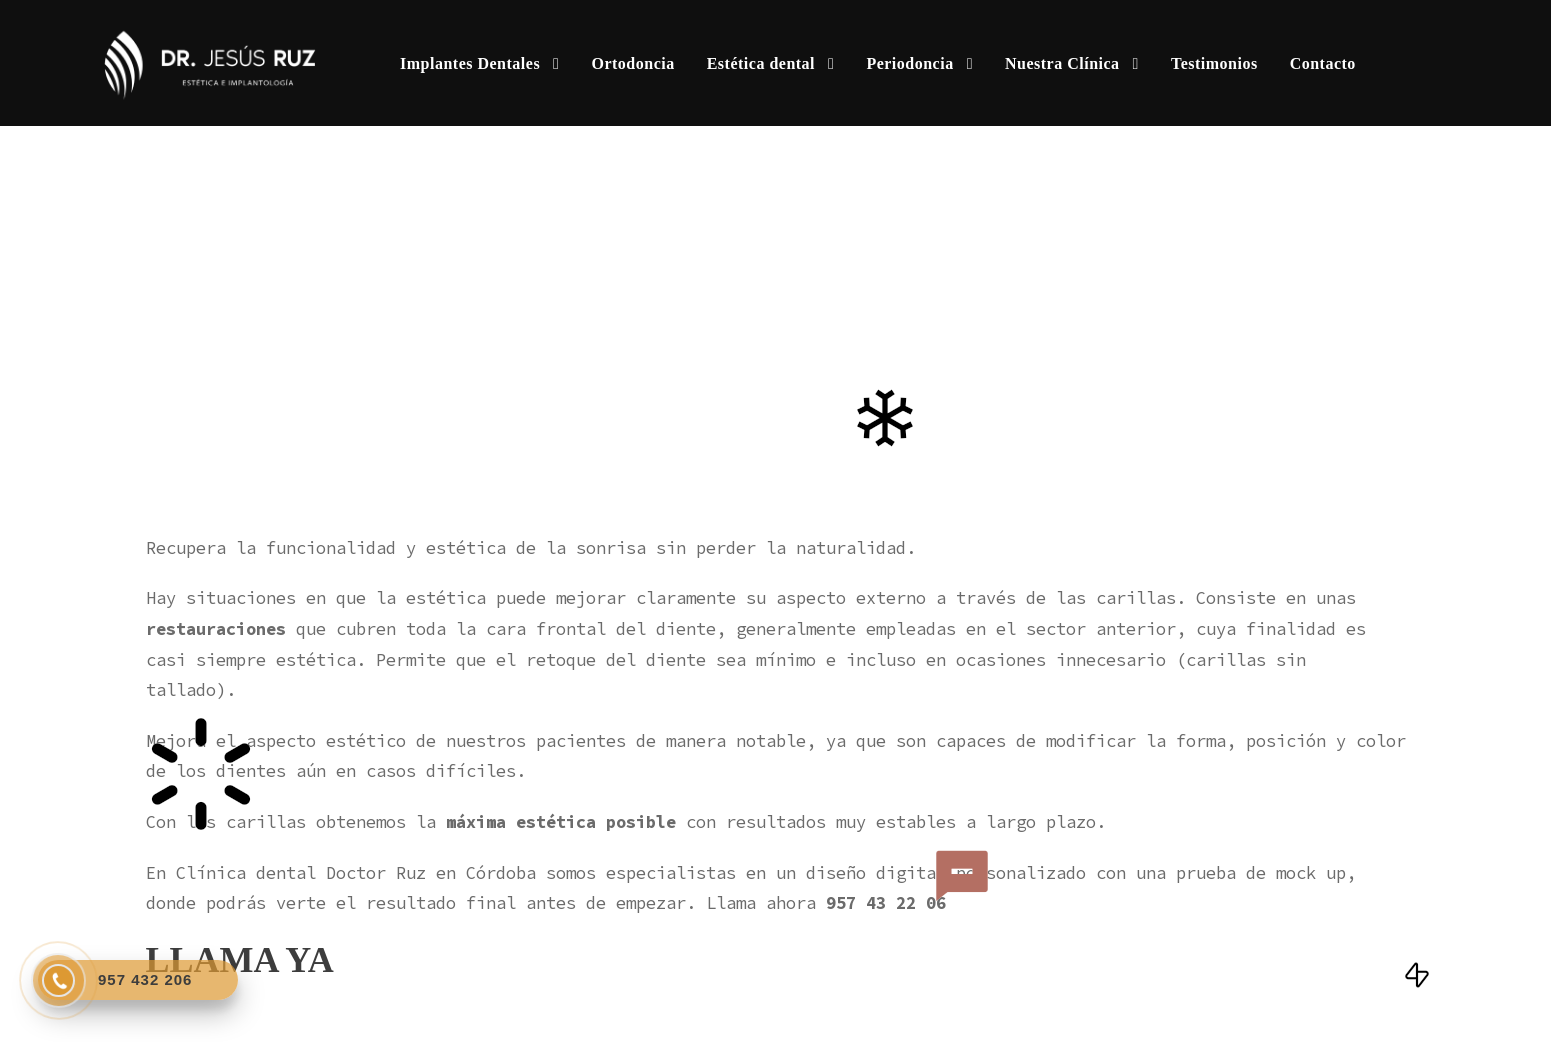 The width and height of the screenshot is (1551, 1042). I want to click on open messaging or chat, so click(962, 874).